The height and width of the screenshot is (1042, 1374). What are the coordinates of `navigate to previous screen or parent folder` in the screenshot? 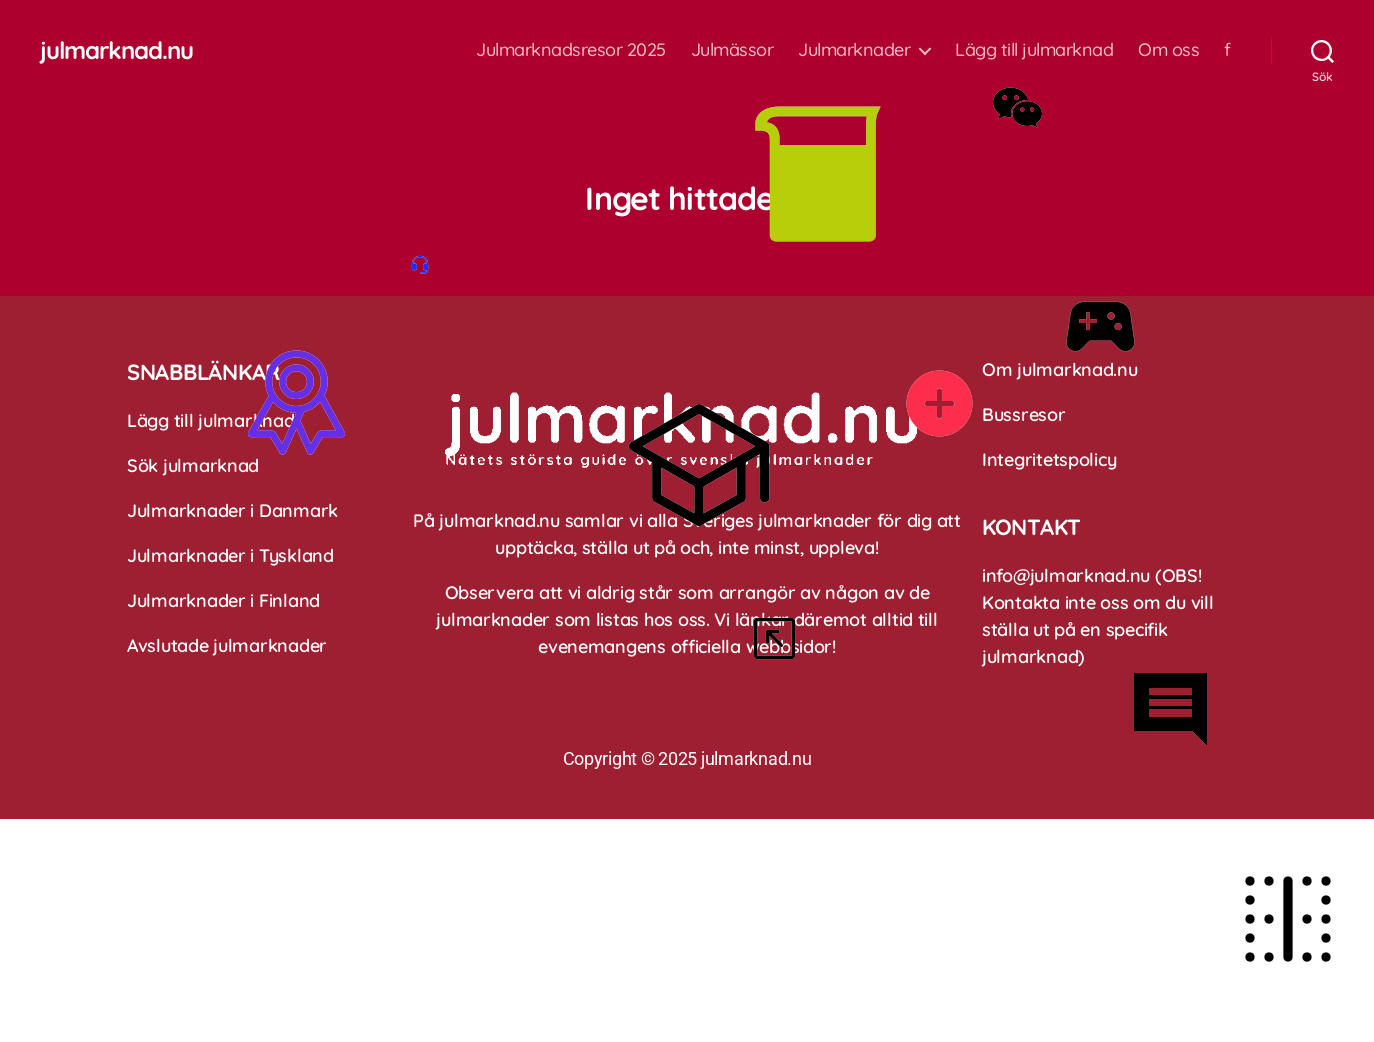 It's located at (774, 638).